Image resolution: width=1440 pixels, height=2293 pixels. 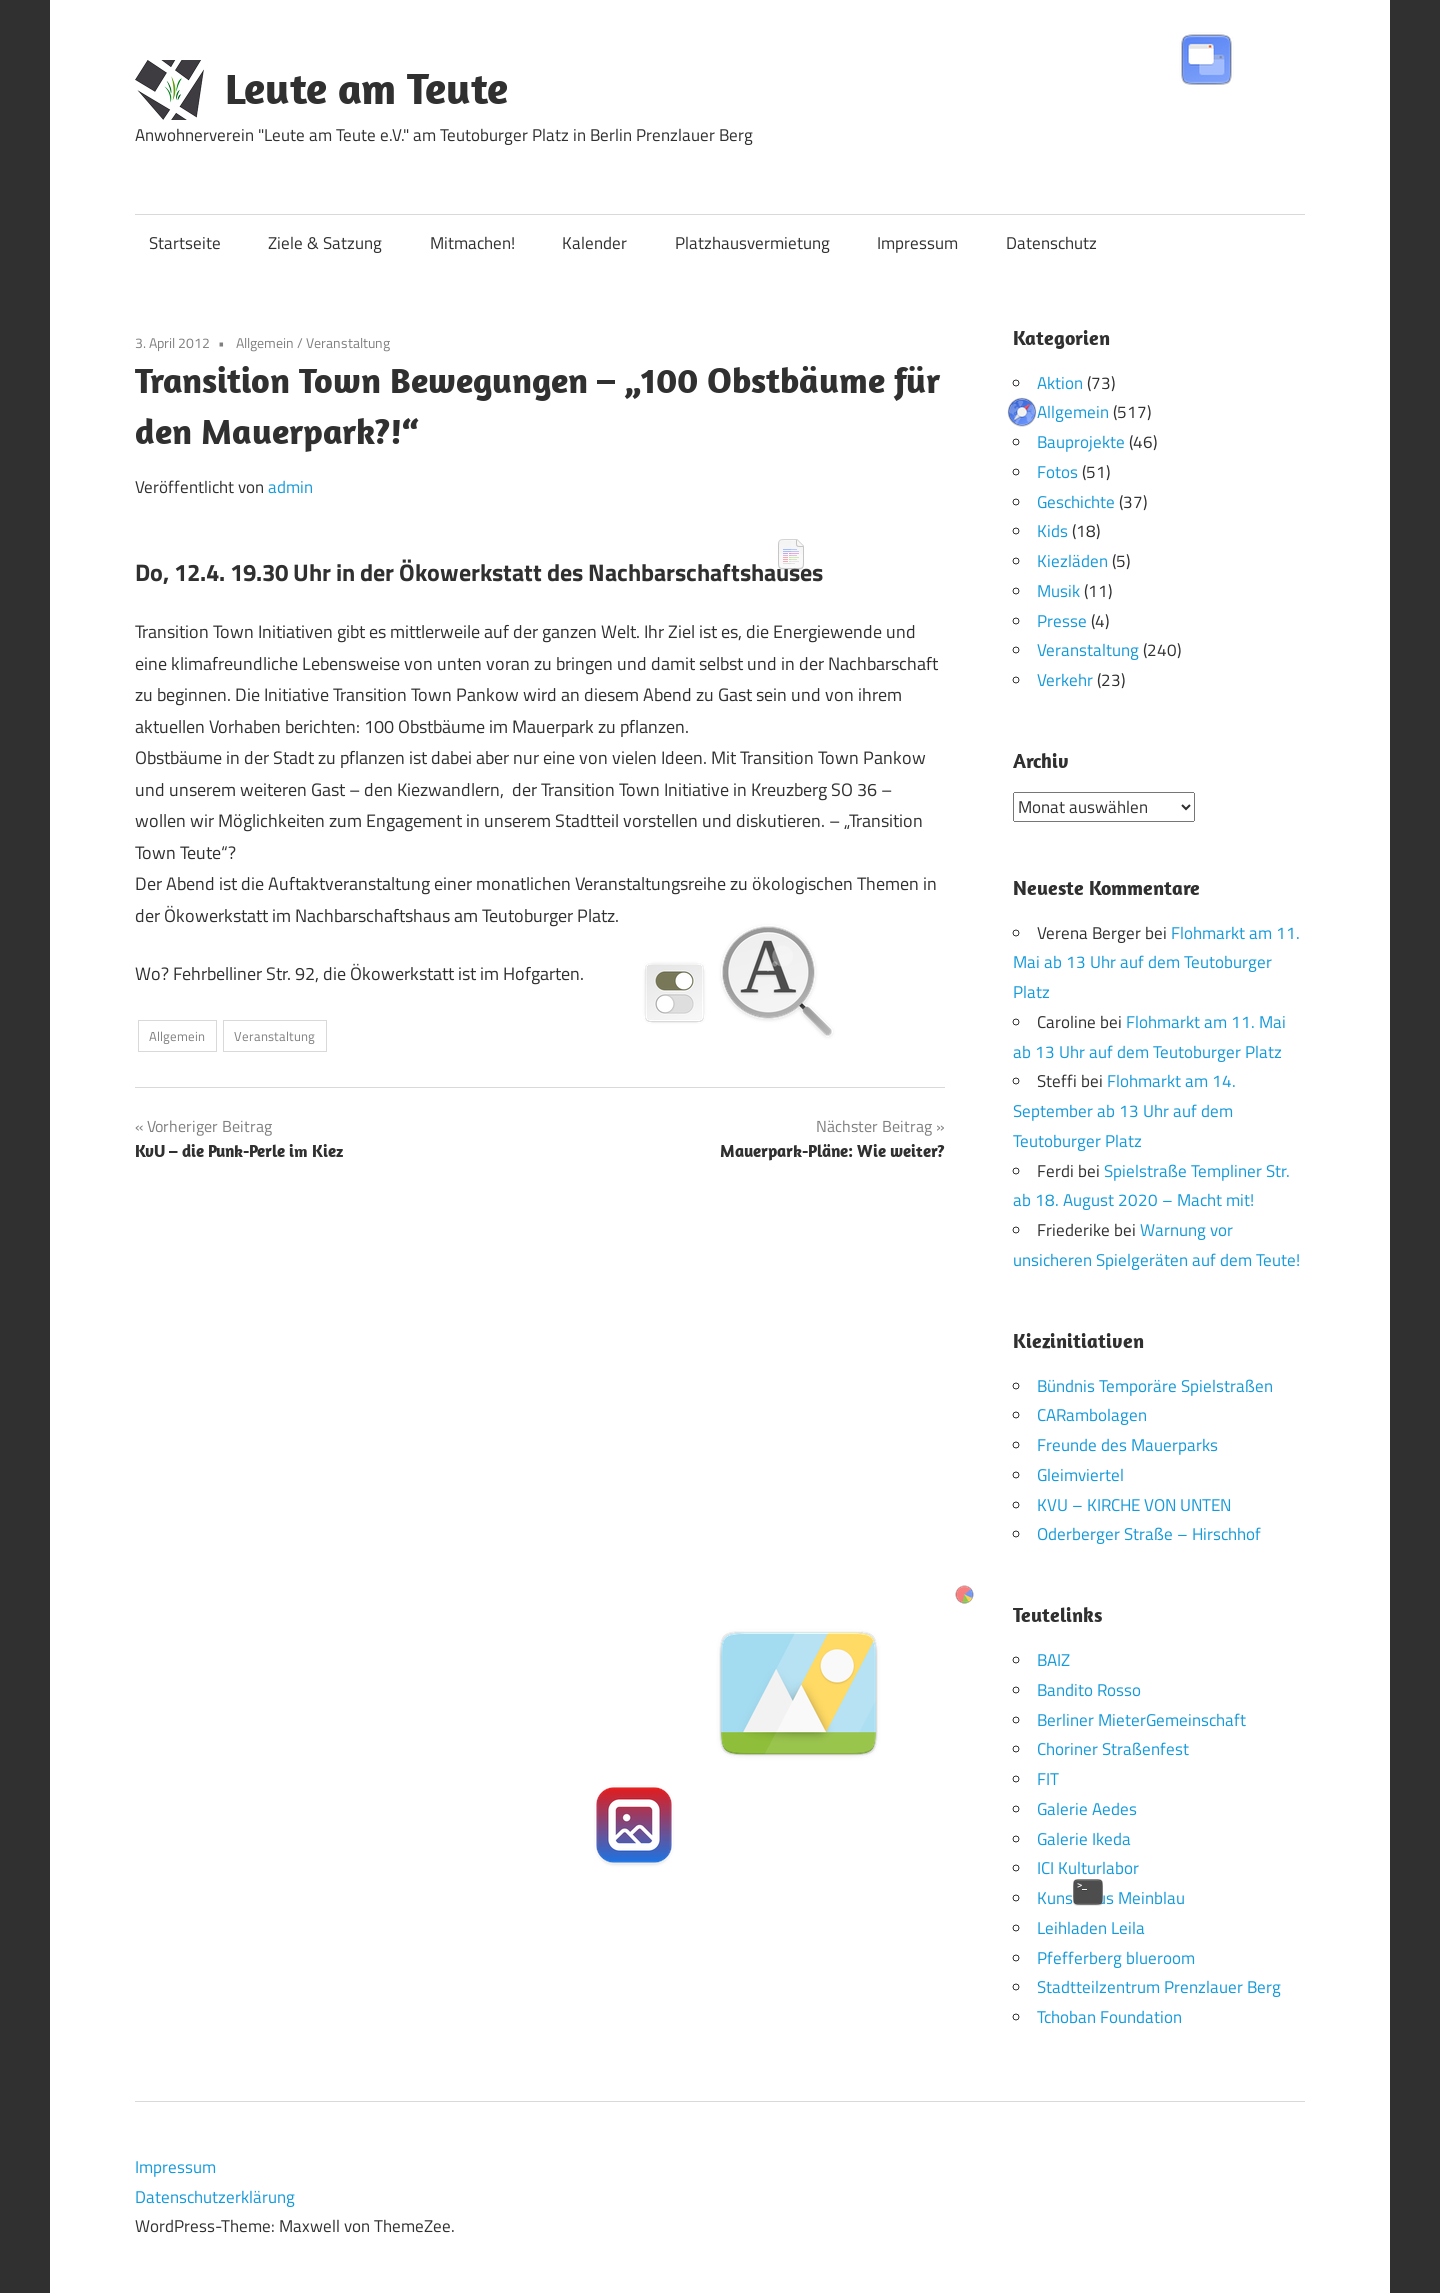 I want to click on open disk usage analyzer, so click(x=964, y=1594).